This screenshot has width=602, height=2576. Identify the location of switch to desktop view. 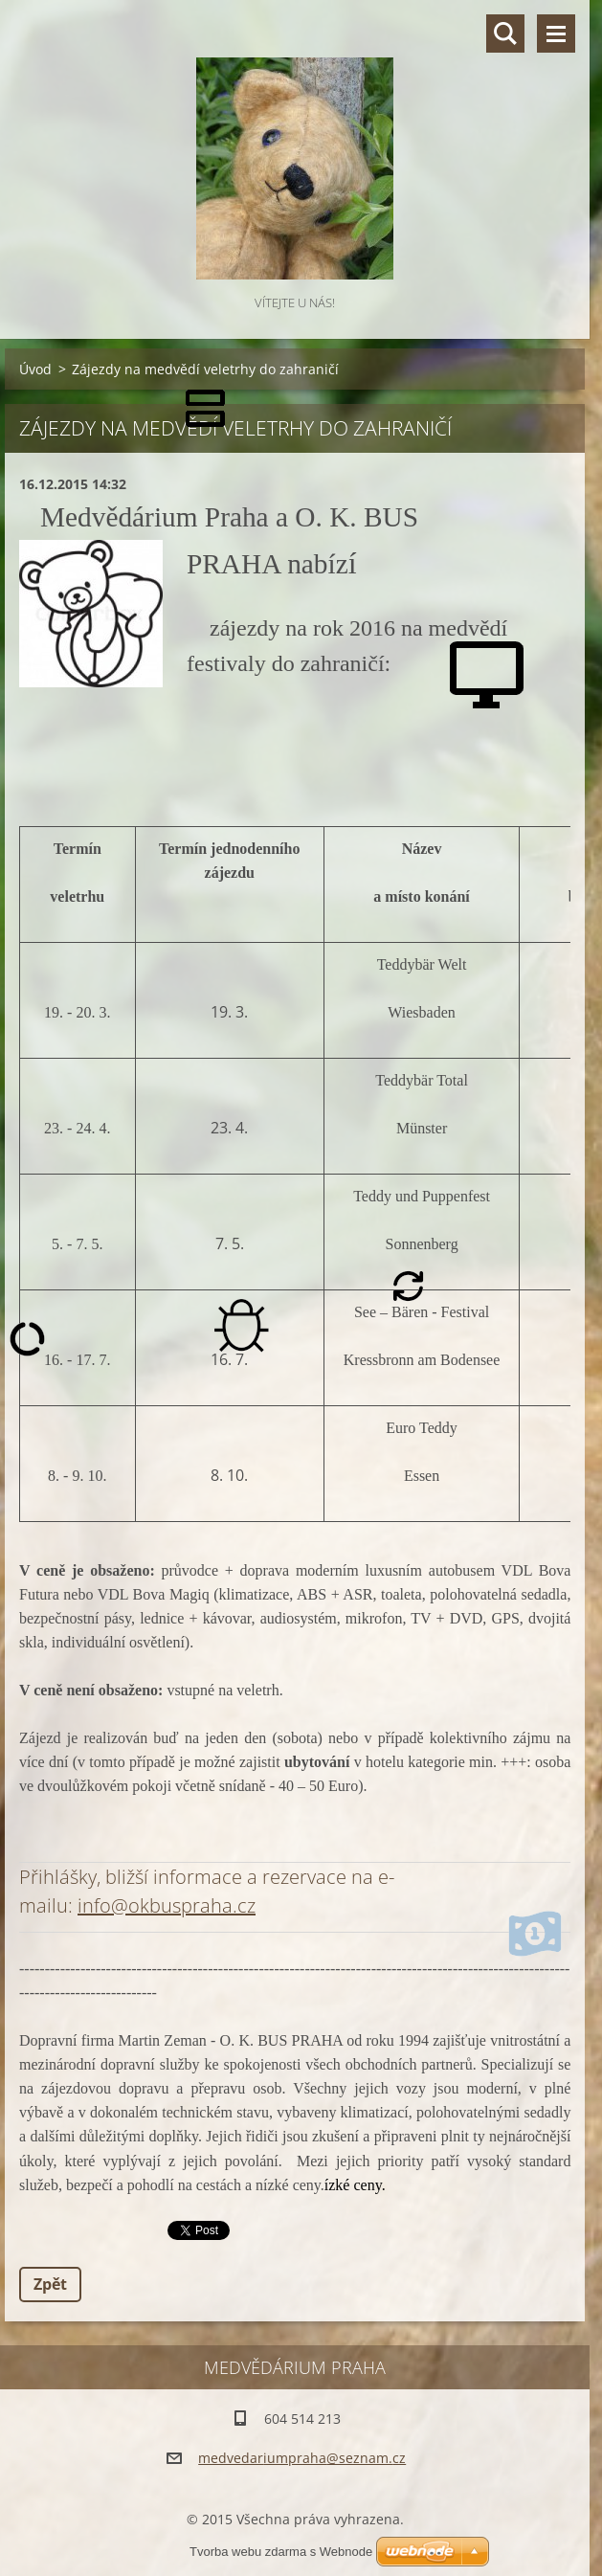
(486, 675).